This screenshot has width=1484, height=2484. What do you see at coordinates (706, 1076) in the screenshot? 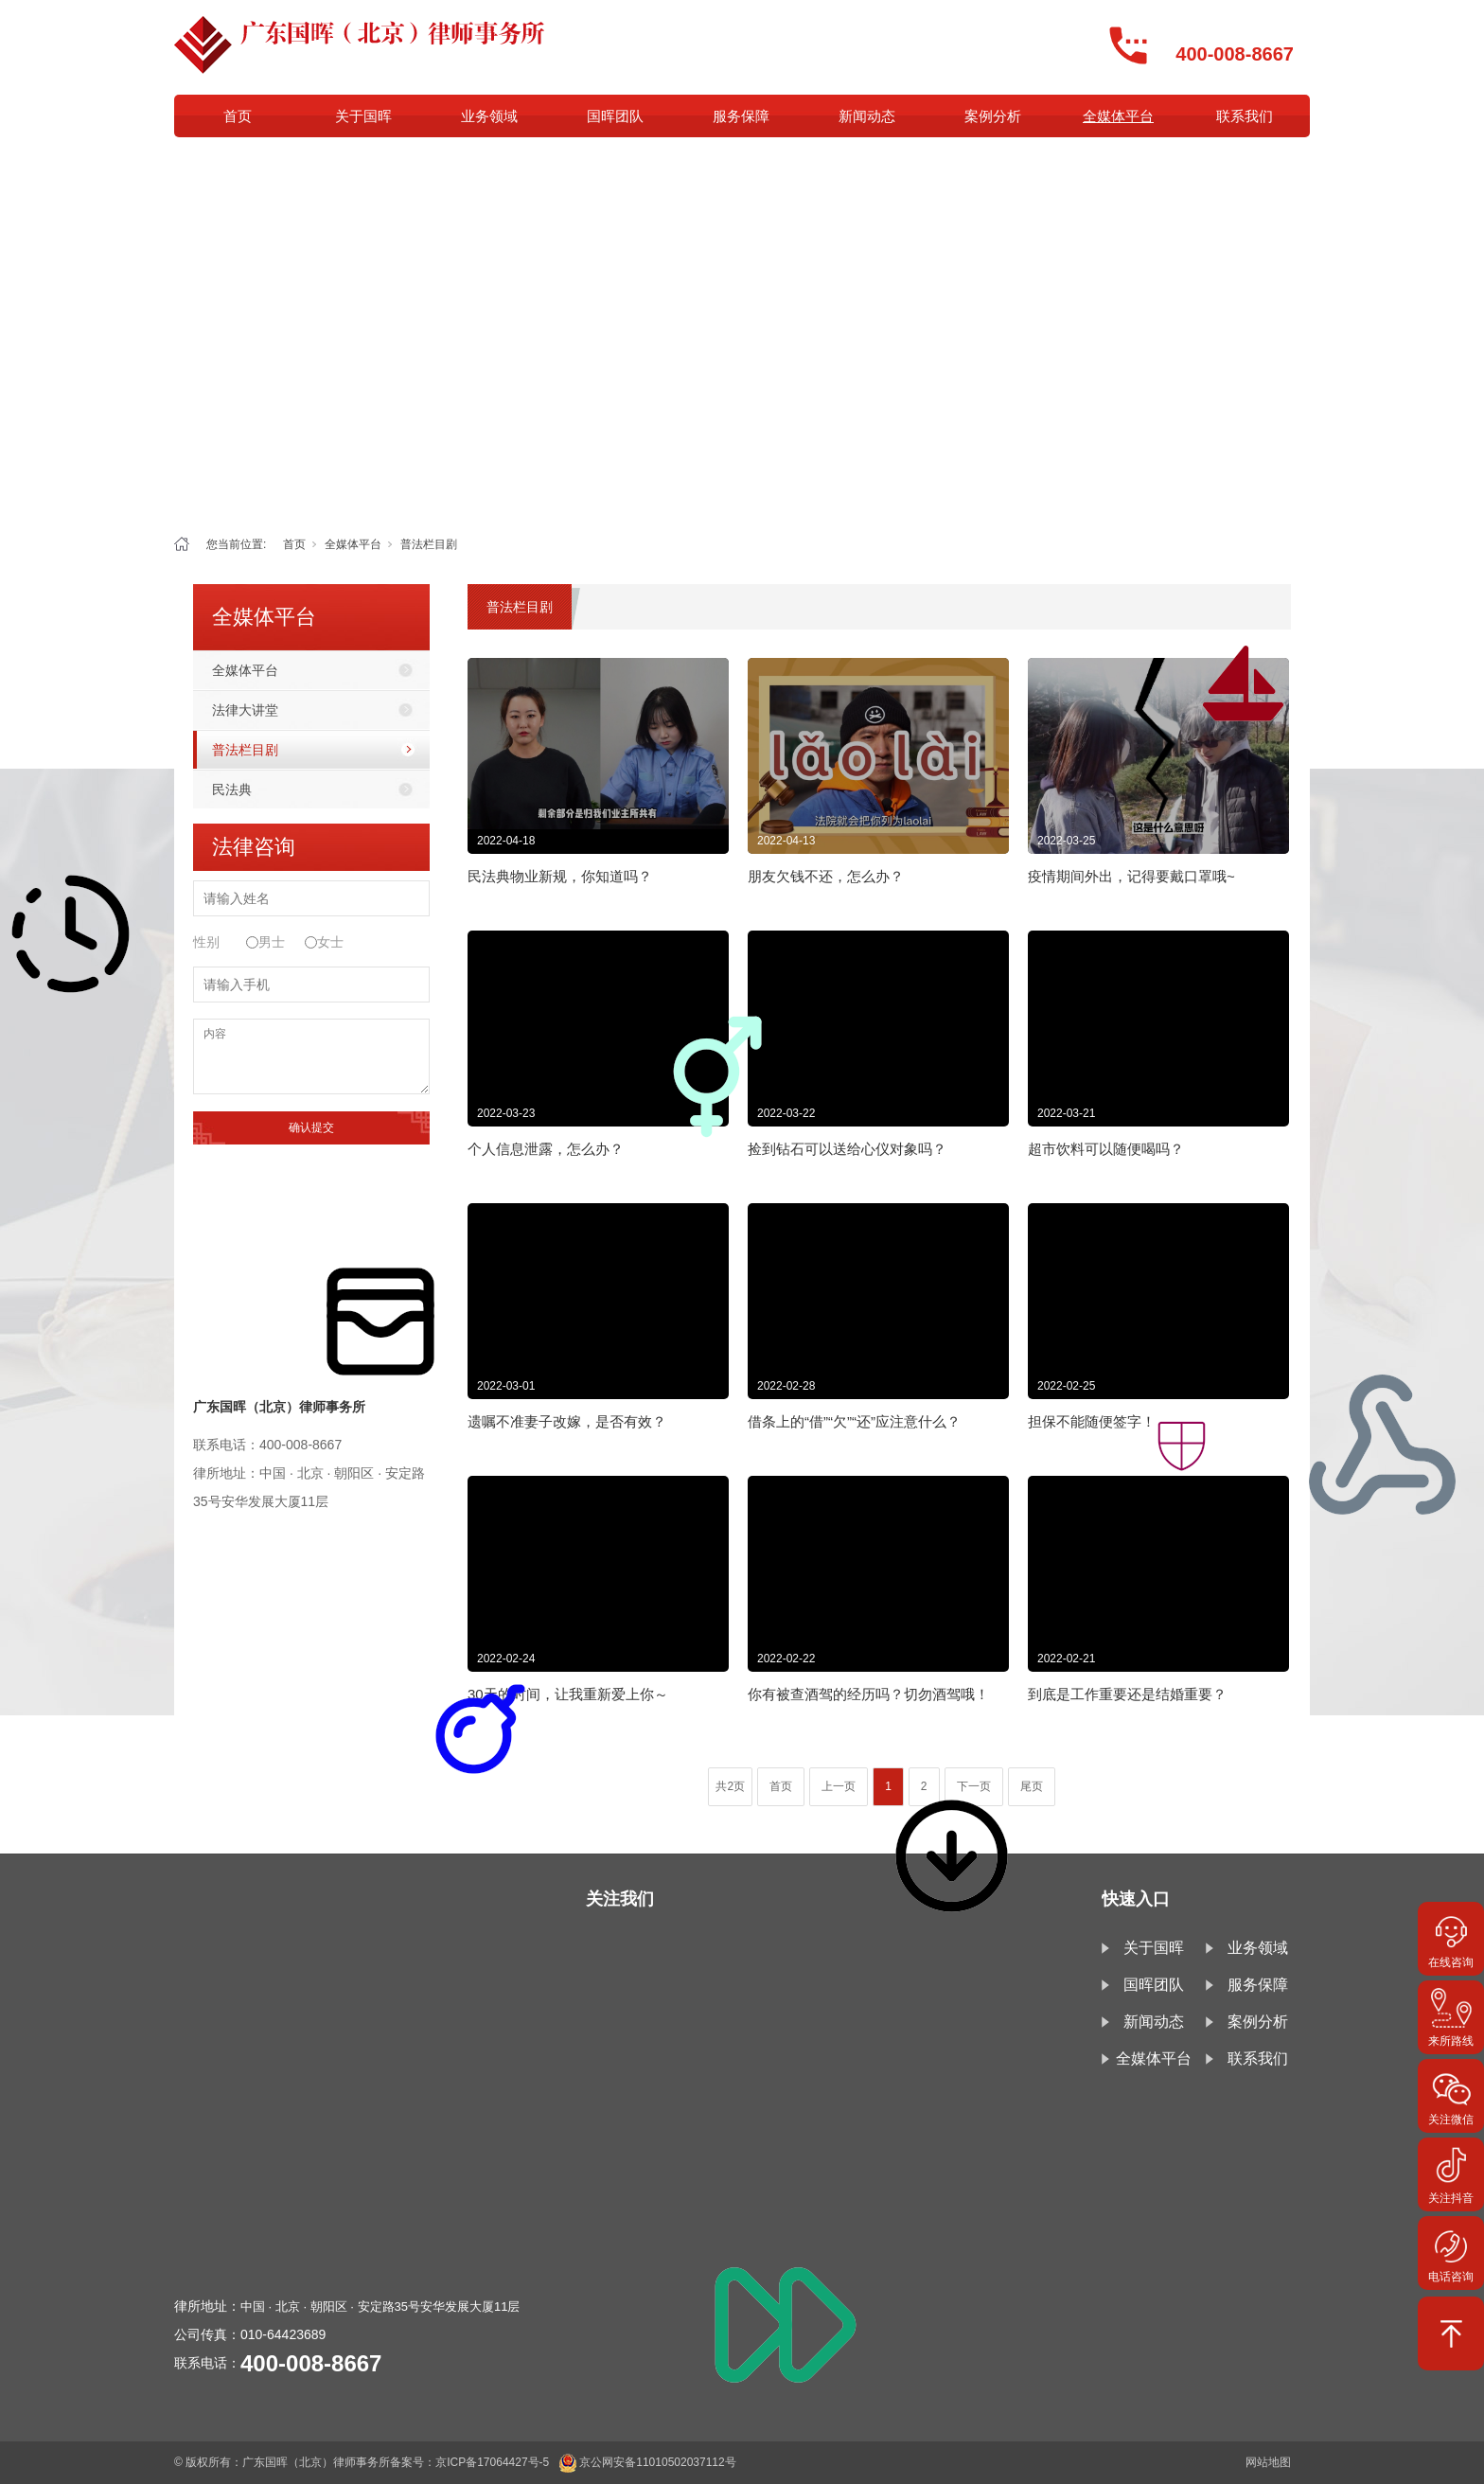
I see `indicates gender options or settings` at bounding box center [706, 1076].